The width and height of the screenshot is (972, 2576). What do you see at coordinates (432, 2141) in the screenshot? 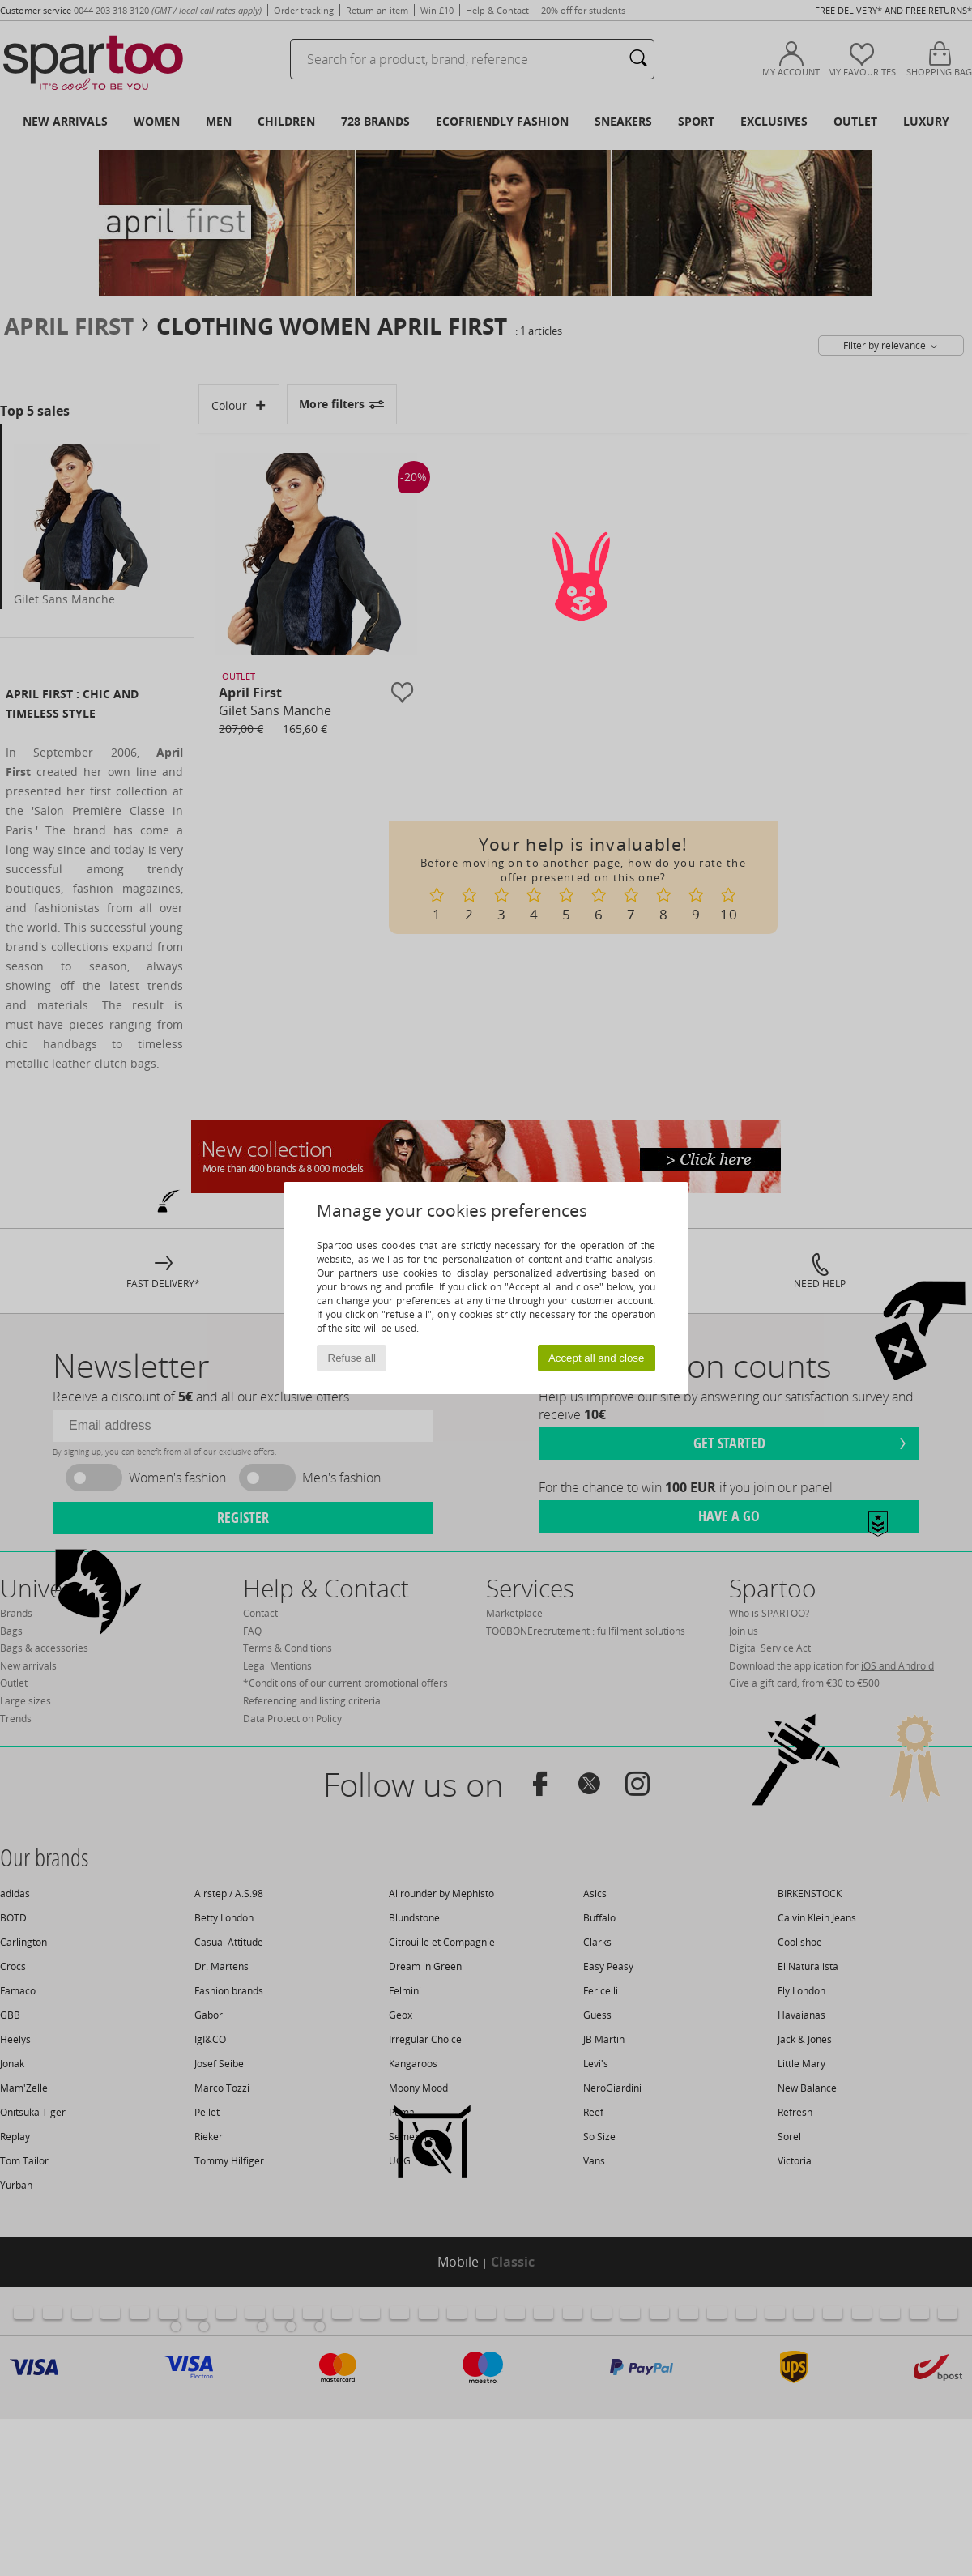
I see `trigger a sound or audio alert` at bounding box center [432, 2141].